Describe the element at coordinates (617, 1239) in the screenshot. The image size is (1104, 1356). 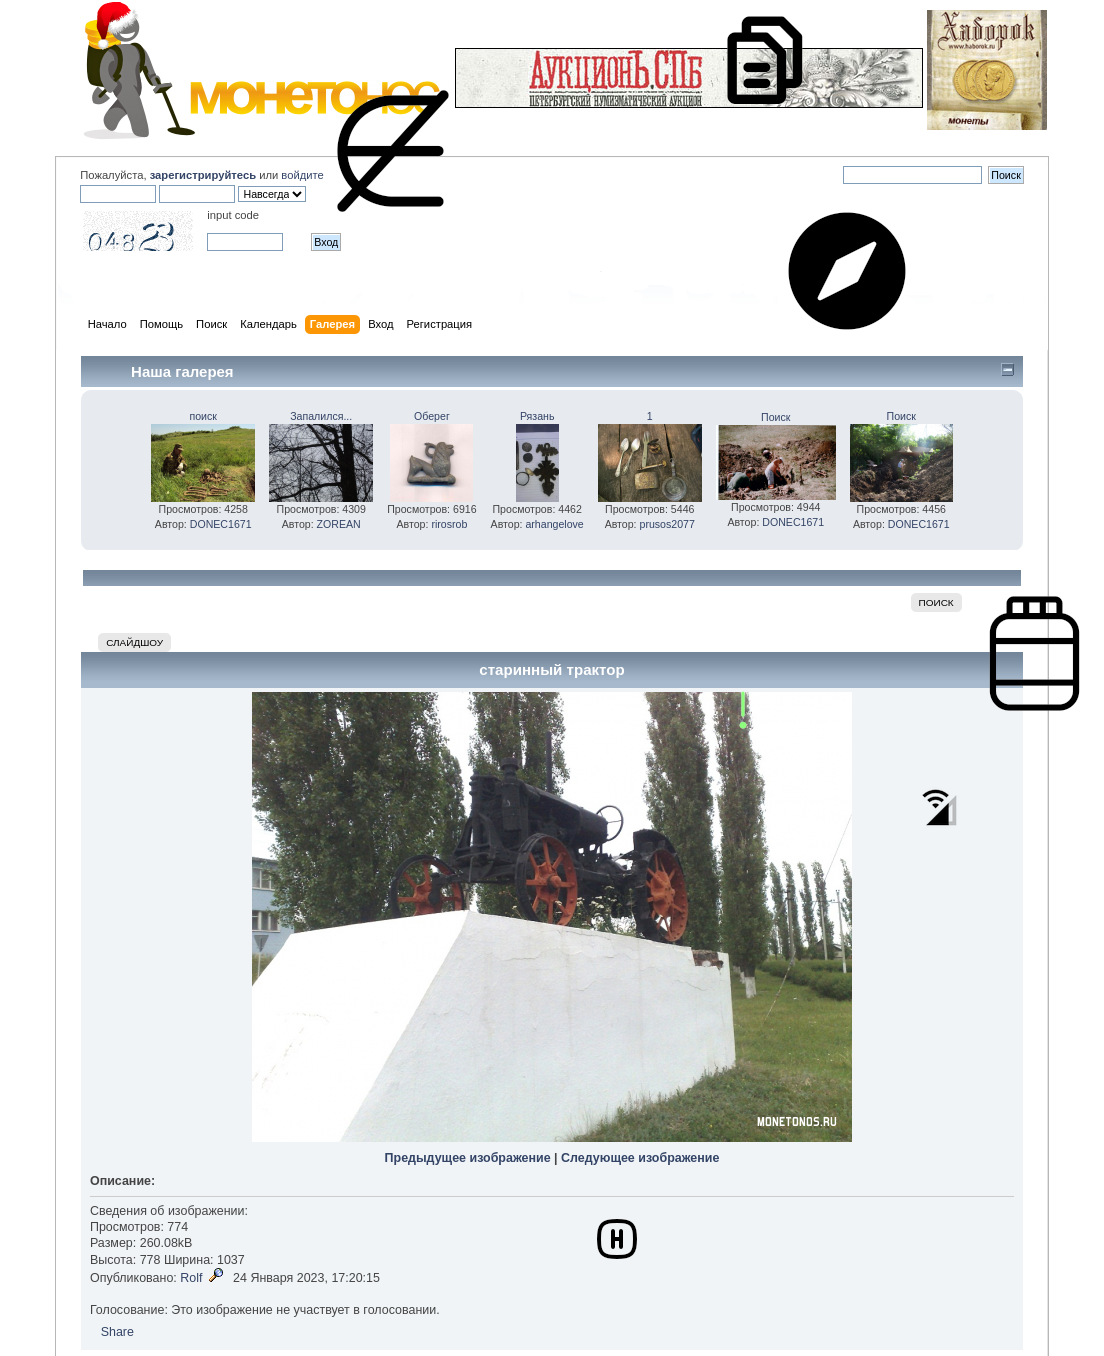
I see `access hospital or medical services` at that location.